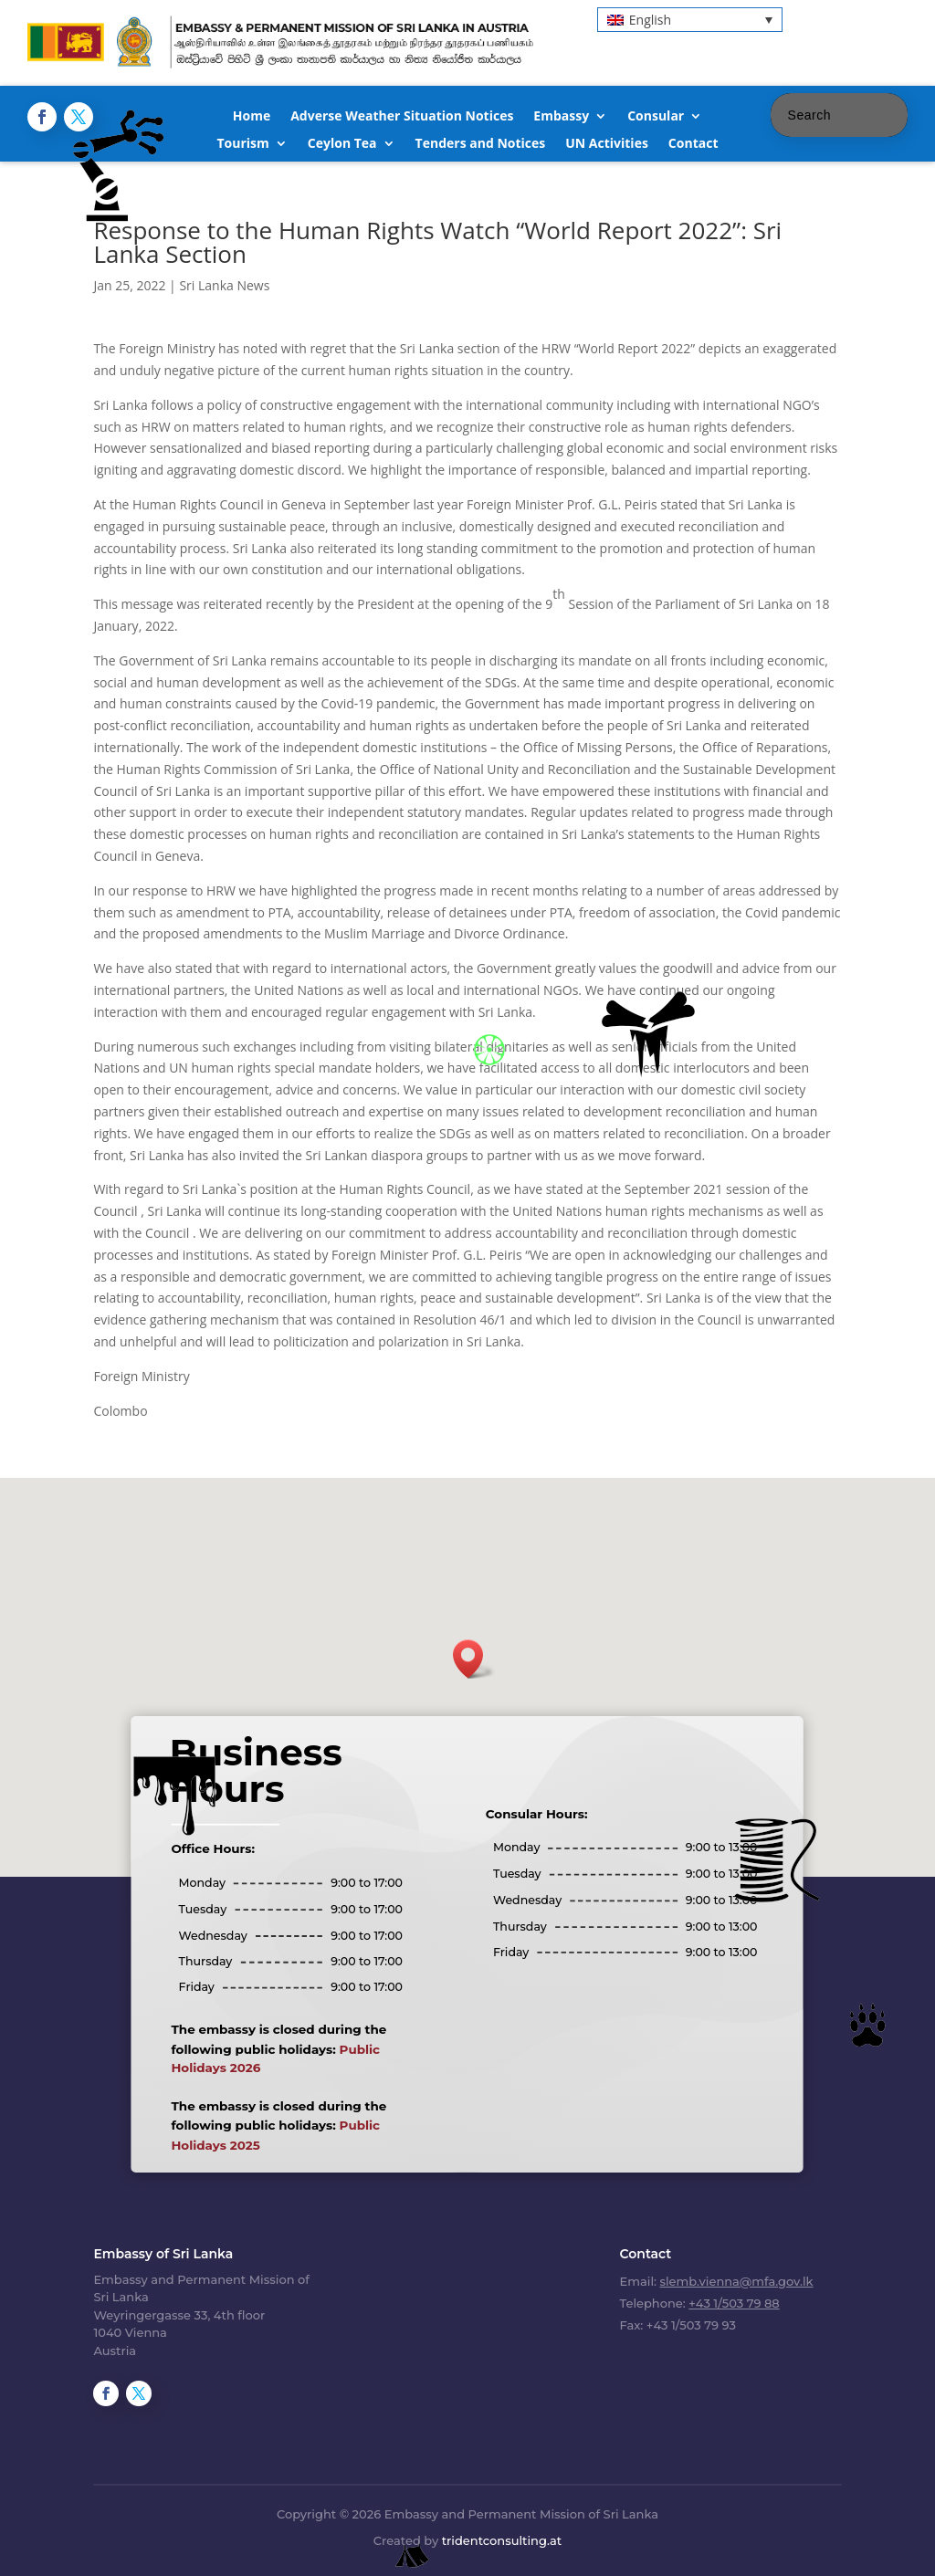  What do you see at coordinates (867, 2026) in the screenshot?
I see `access pet-related features or settings` at bounding box center [867, 2026].